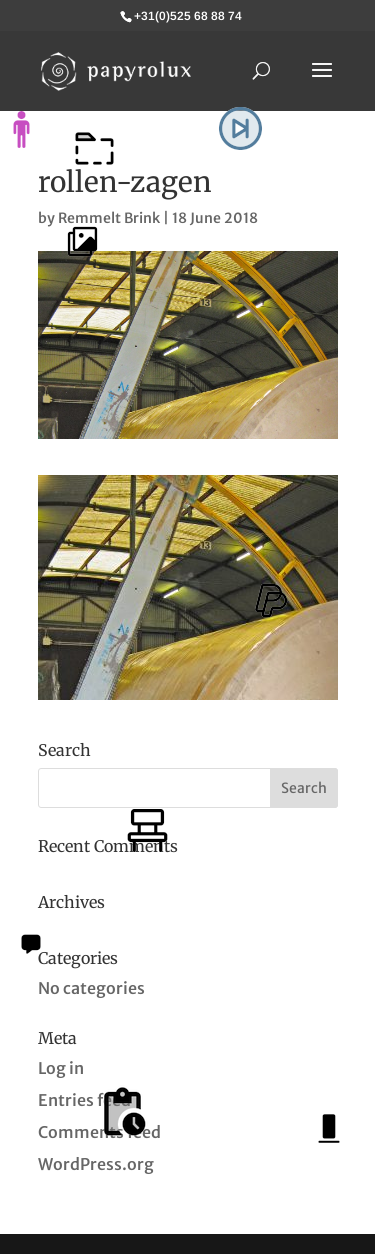 The image size is (375, 1254). What do you see at coordinates (122, 1112) in the screenshot?
I see `view pending tasks or actions` at bounding box center [122, 1112].